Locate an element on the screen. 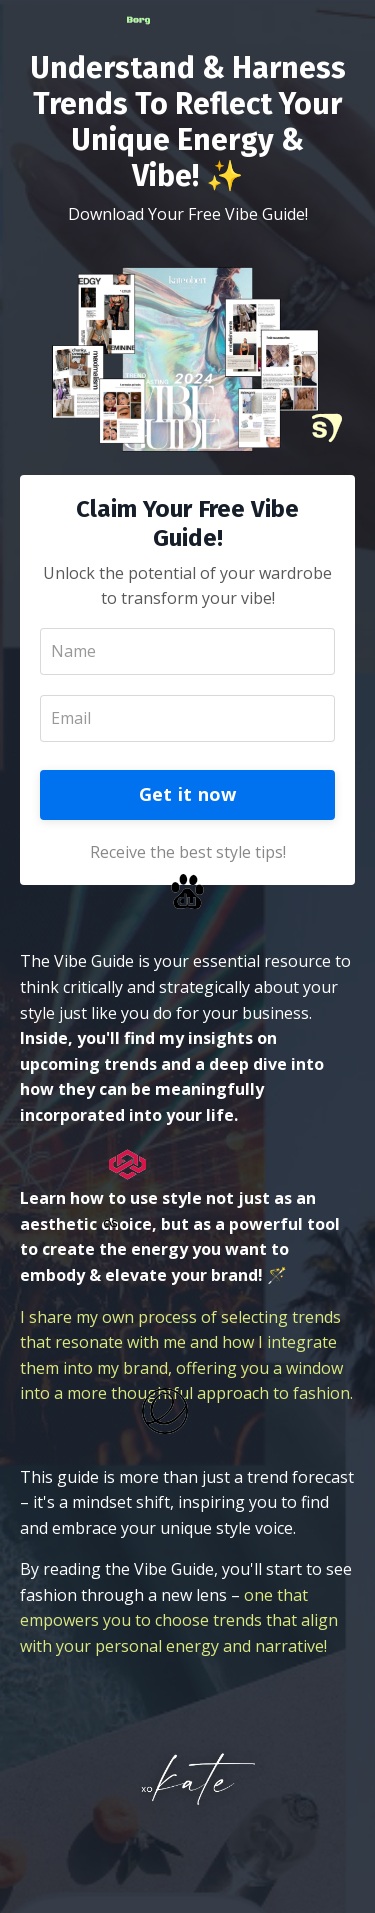  source engine logo is located at coordinates (327, 428).